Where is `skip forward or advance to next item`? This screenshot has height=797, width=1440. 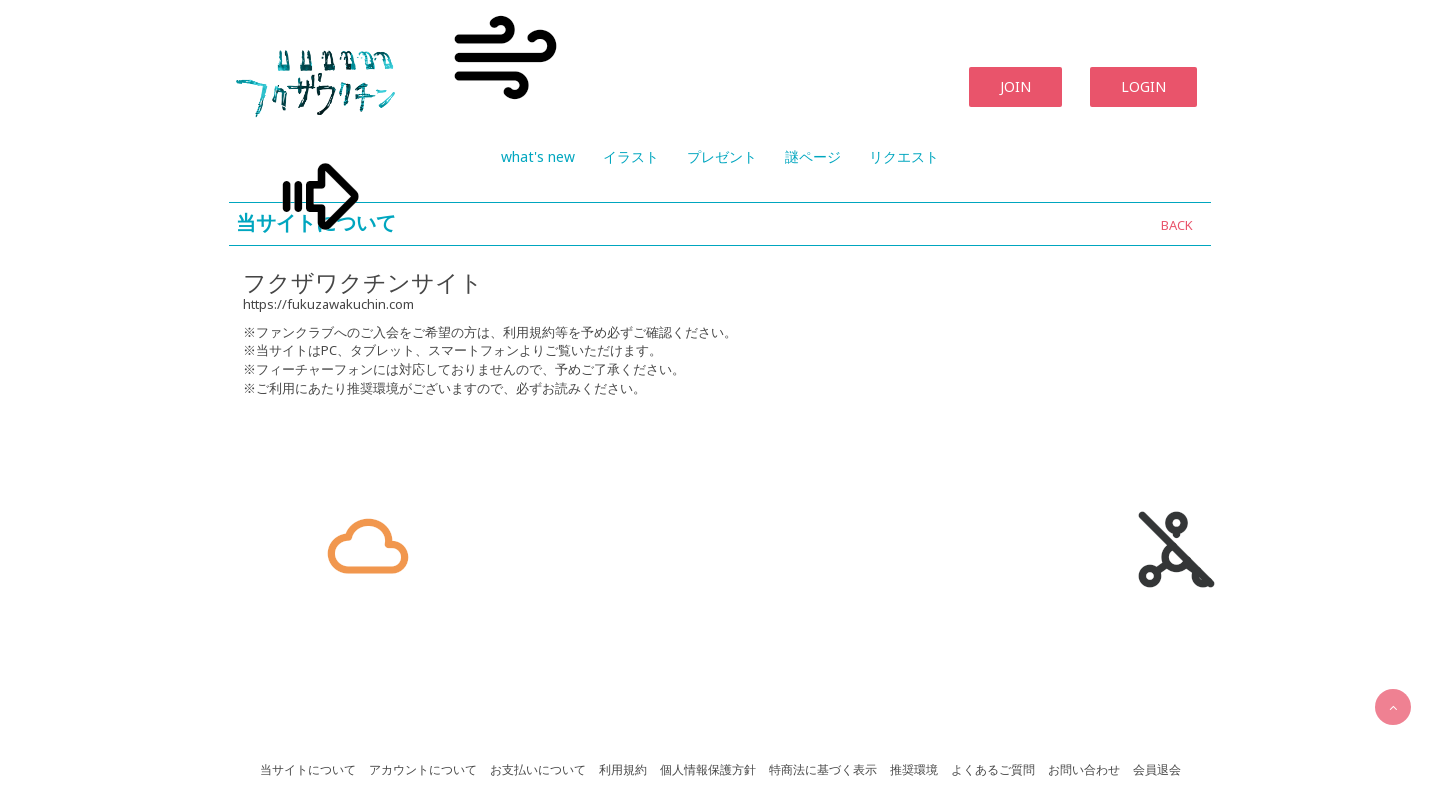 skip forward or advance to next item is located at coordinates (321, 196).